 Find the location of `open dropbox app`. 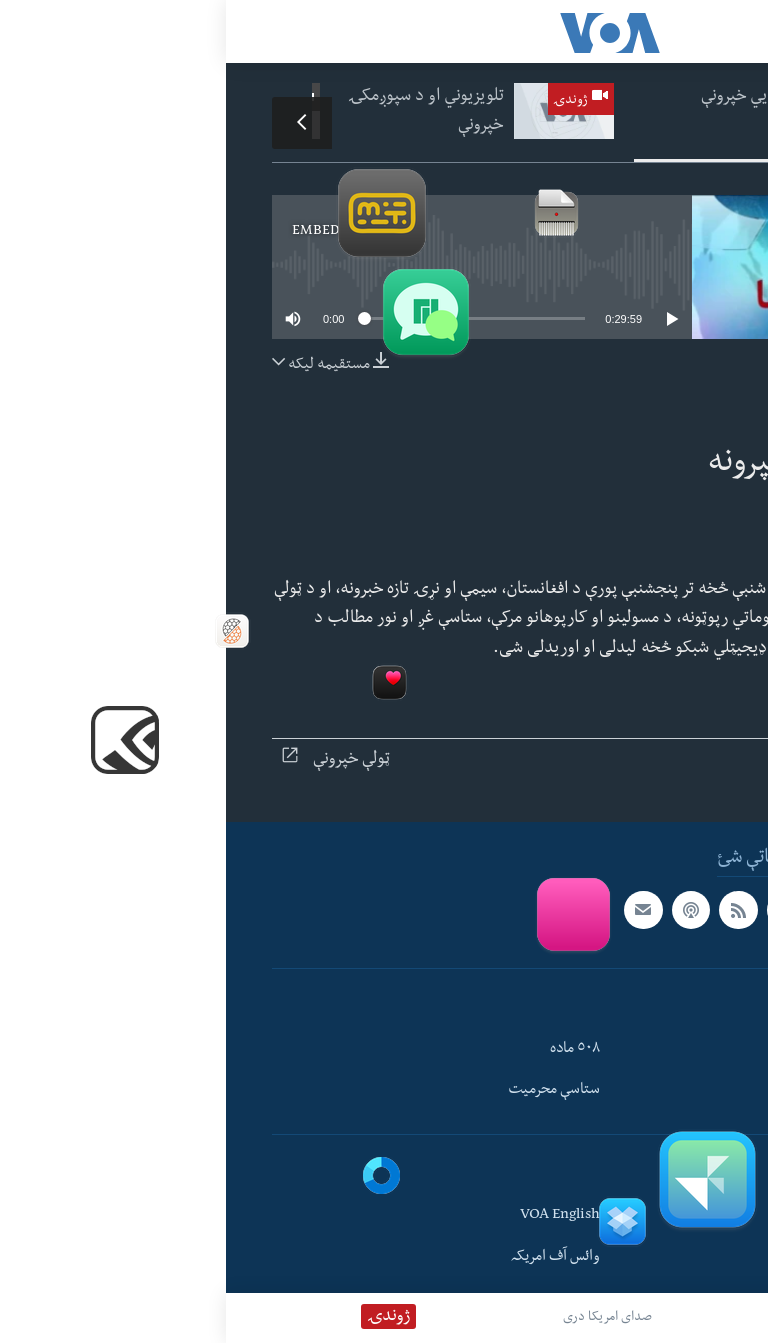

open dropbox app is located at coordinates (622, 1221).